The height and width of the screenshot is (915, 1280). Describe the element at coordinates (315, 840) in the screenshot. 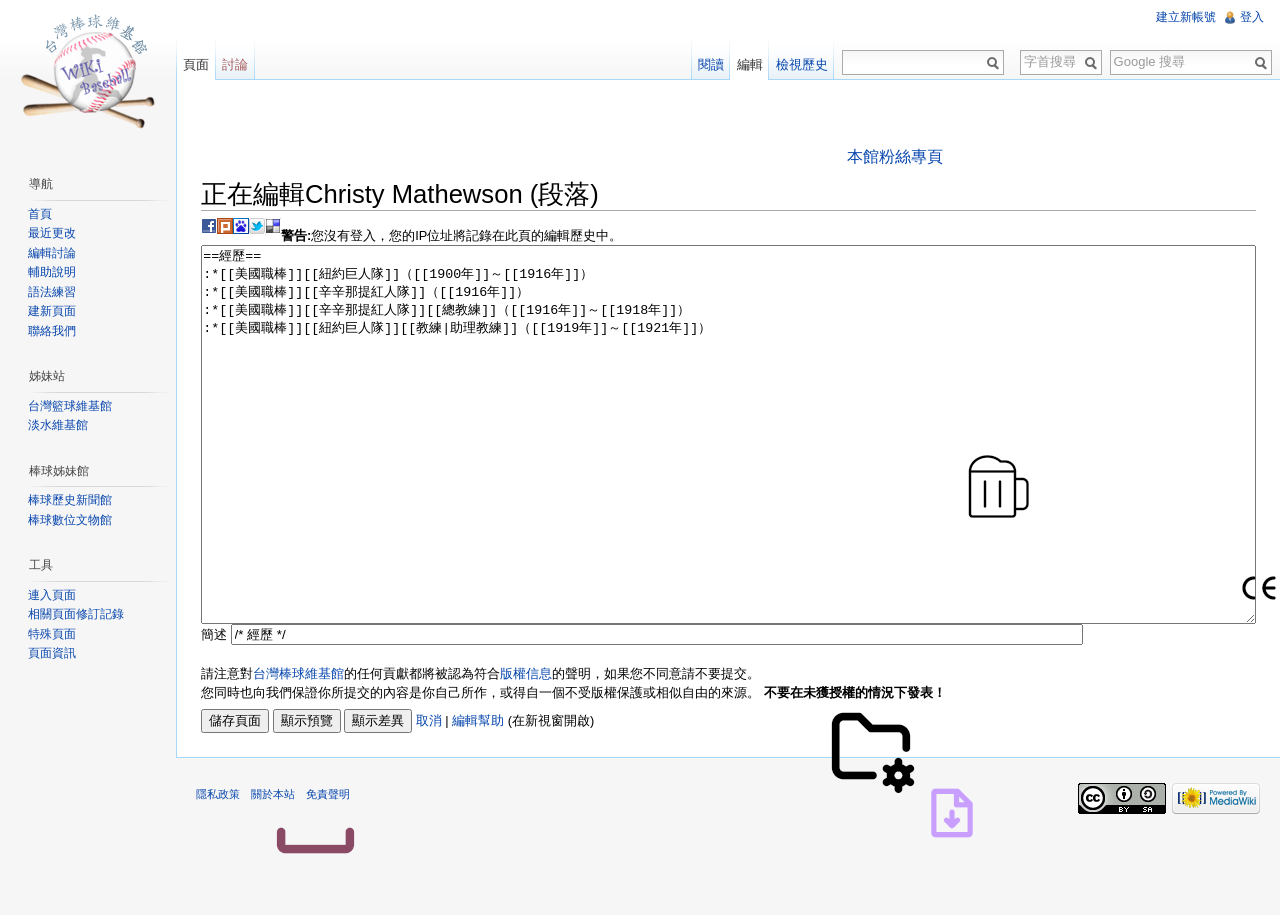

I see `insert a space character` at that location.